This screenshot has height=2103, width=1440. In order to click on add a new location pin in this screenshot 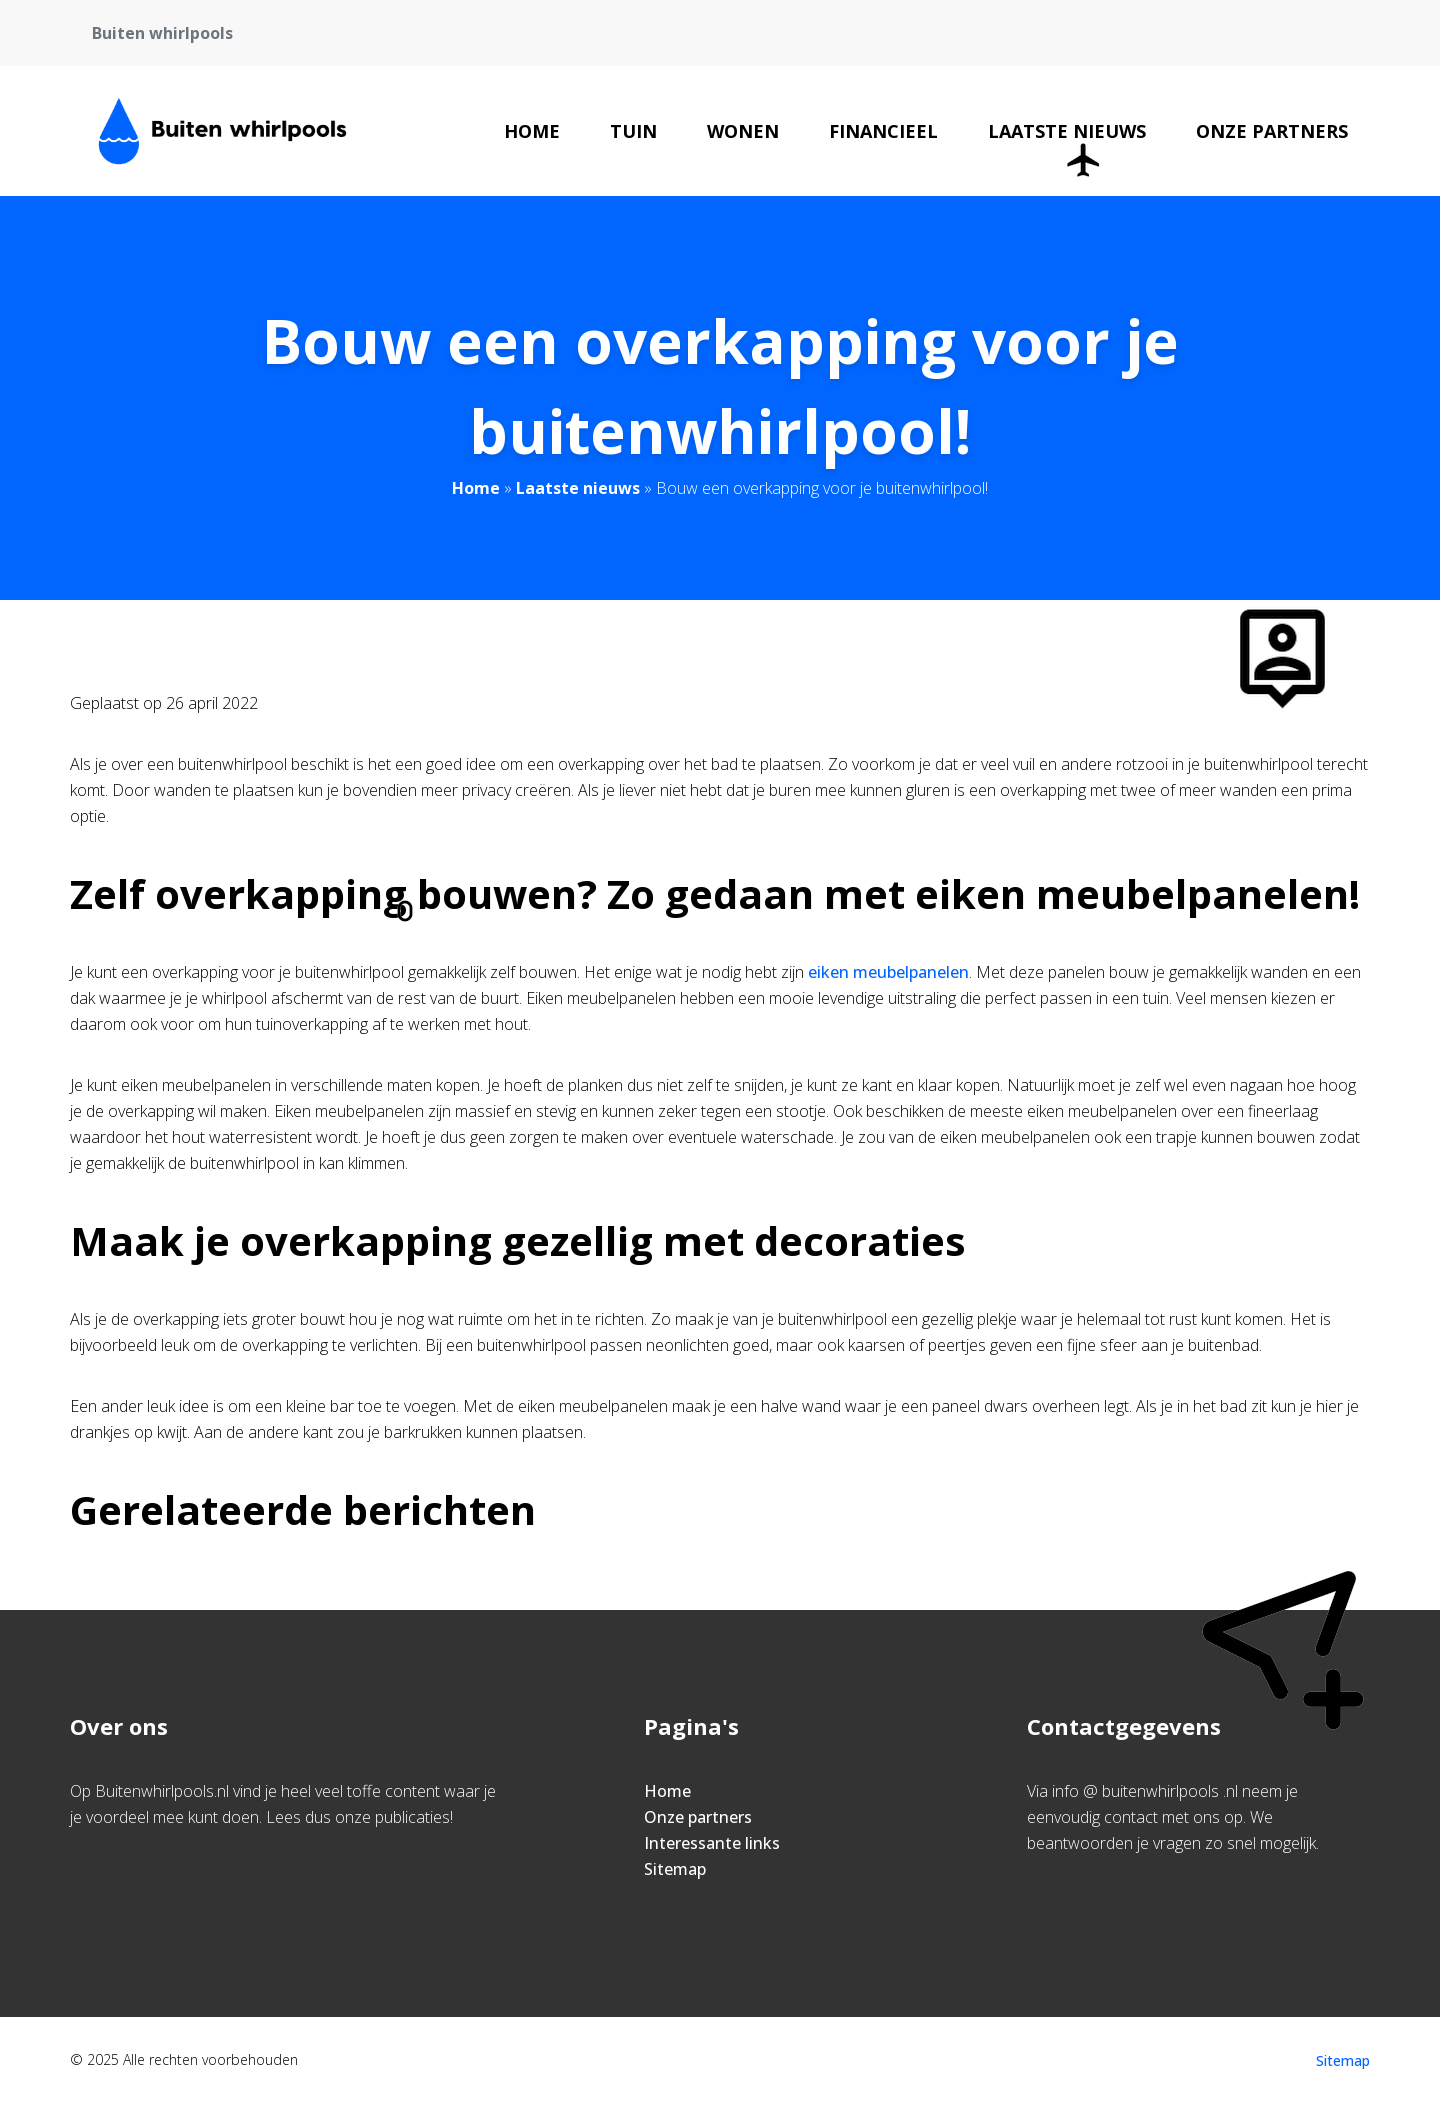, I will do `click(1280, 1646)`.